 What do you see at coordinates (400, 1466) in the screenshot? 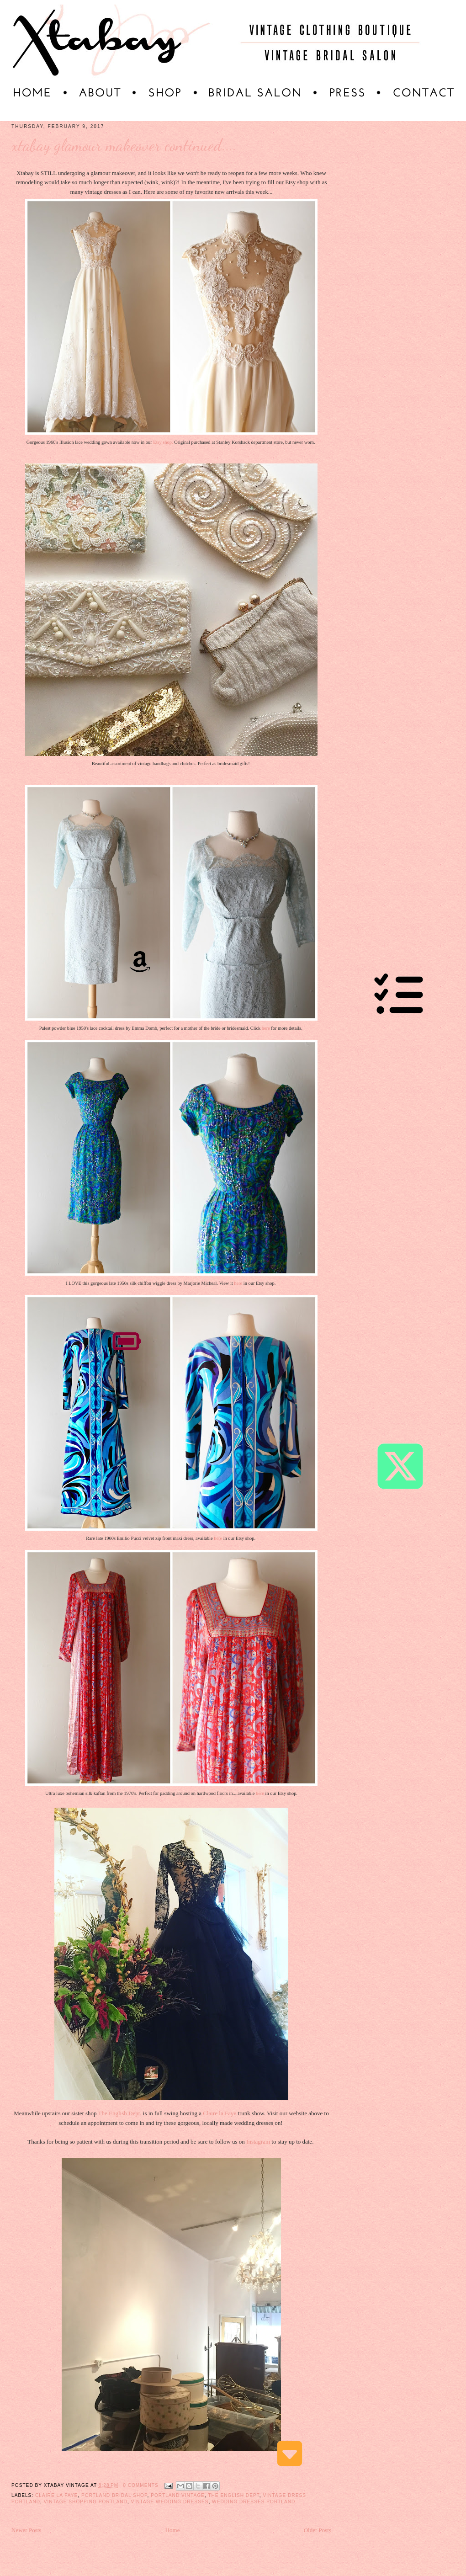
I see `open X (formerly Twitter) app` at bounding box center [400, 1466].